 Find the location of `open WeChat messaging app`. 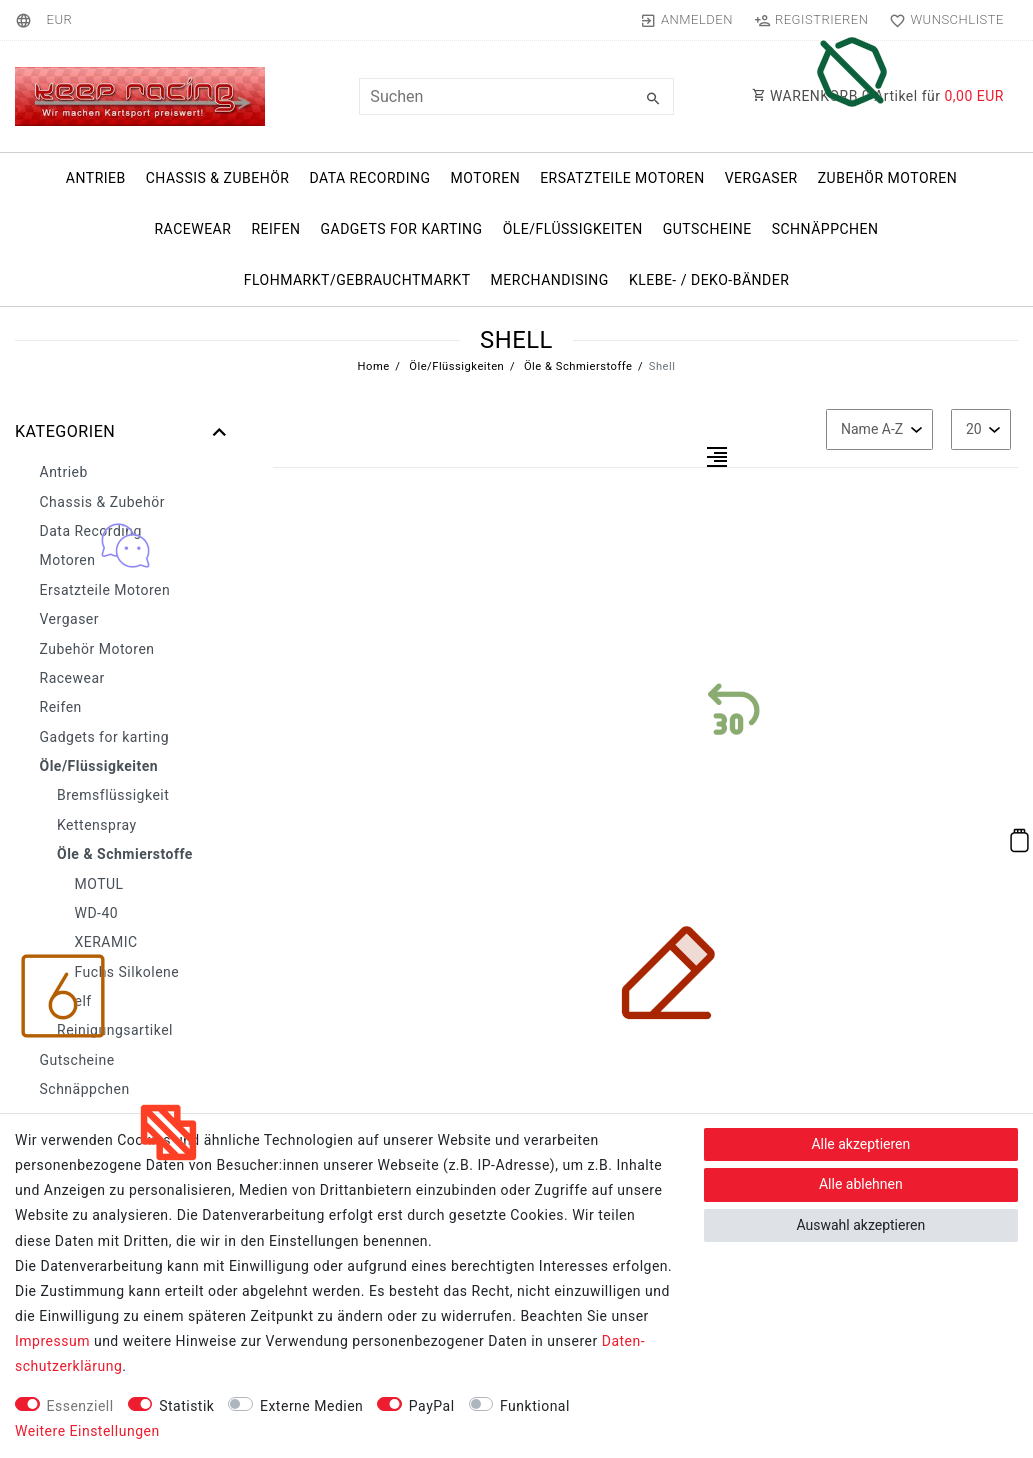

open WeChat messaging app is located at coordinates (125, 545).